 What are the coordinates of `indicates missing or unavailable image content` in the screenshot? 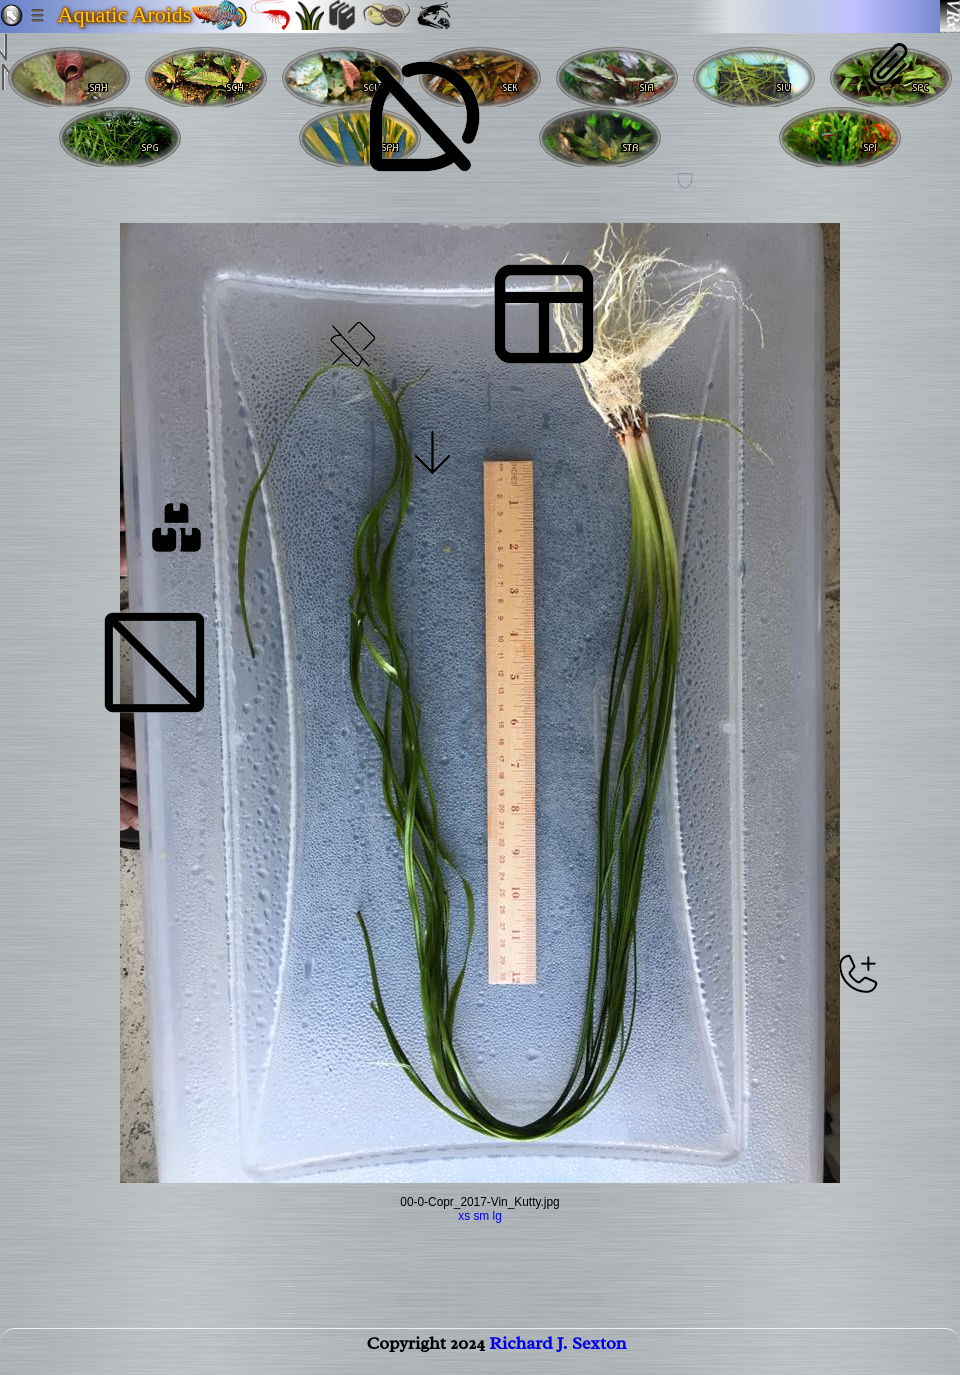 It's located at (154, 662).